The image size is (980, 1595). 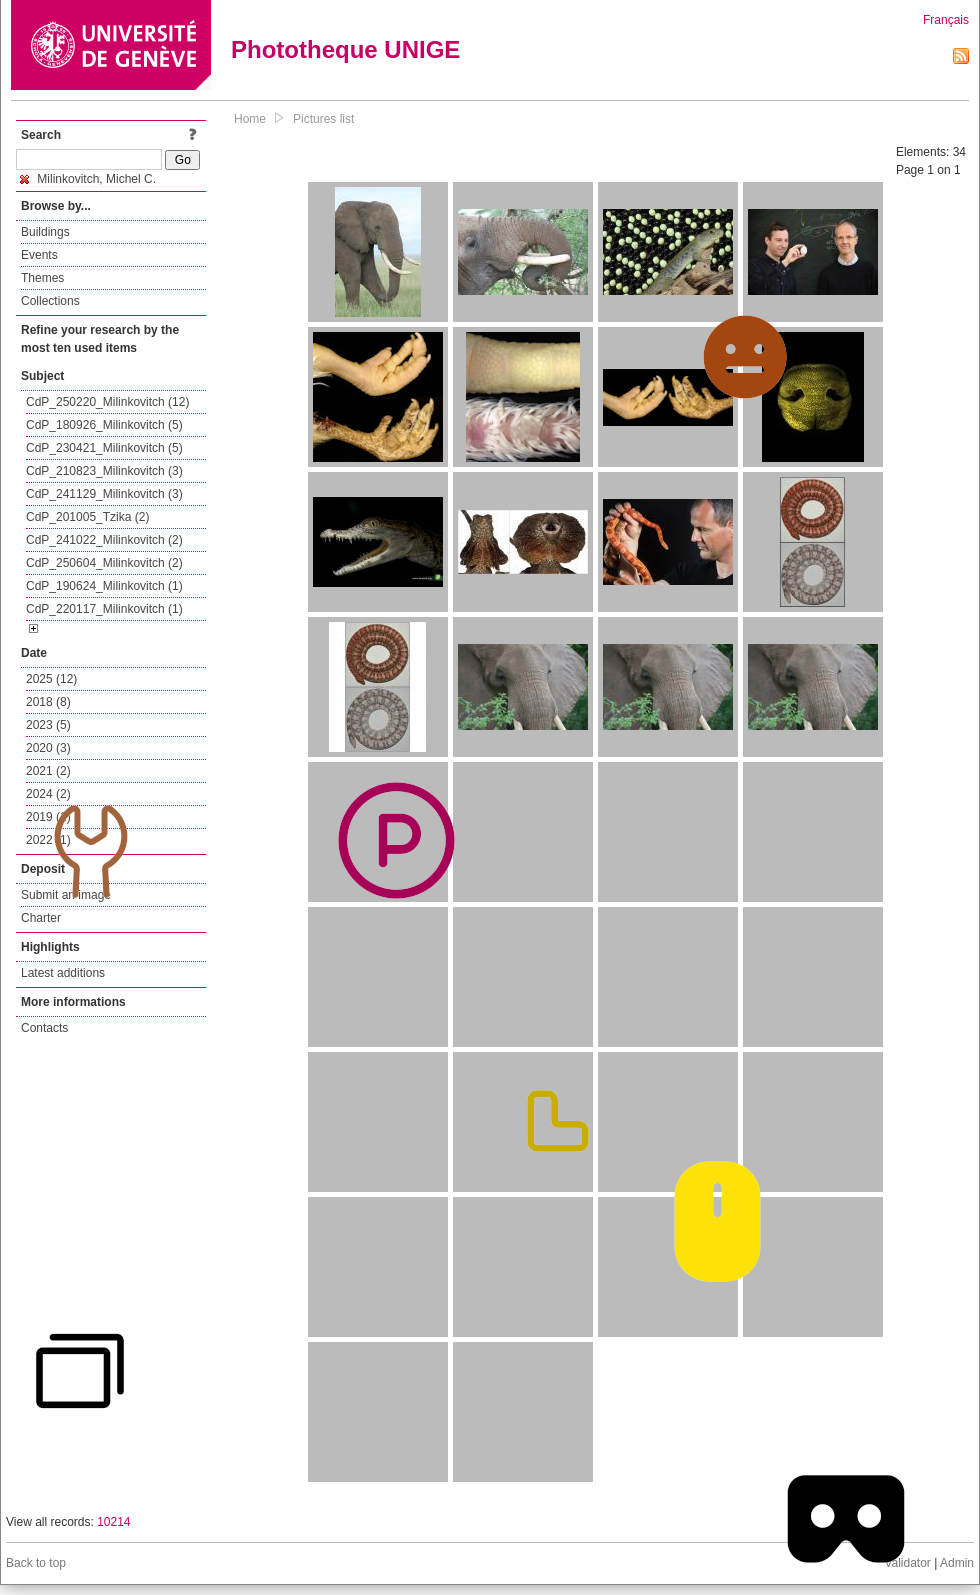 I want to click on rate experience as neutral or average, so click(x=745, y=357).